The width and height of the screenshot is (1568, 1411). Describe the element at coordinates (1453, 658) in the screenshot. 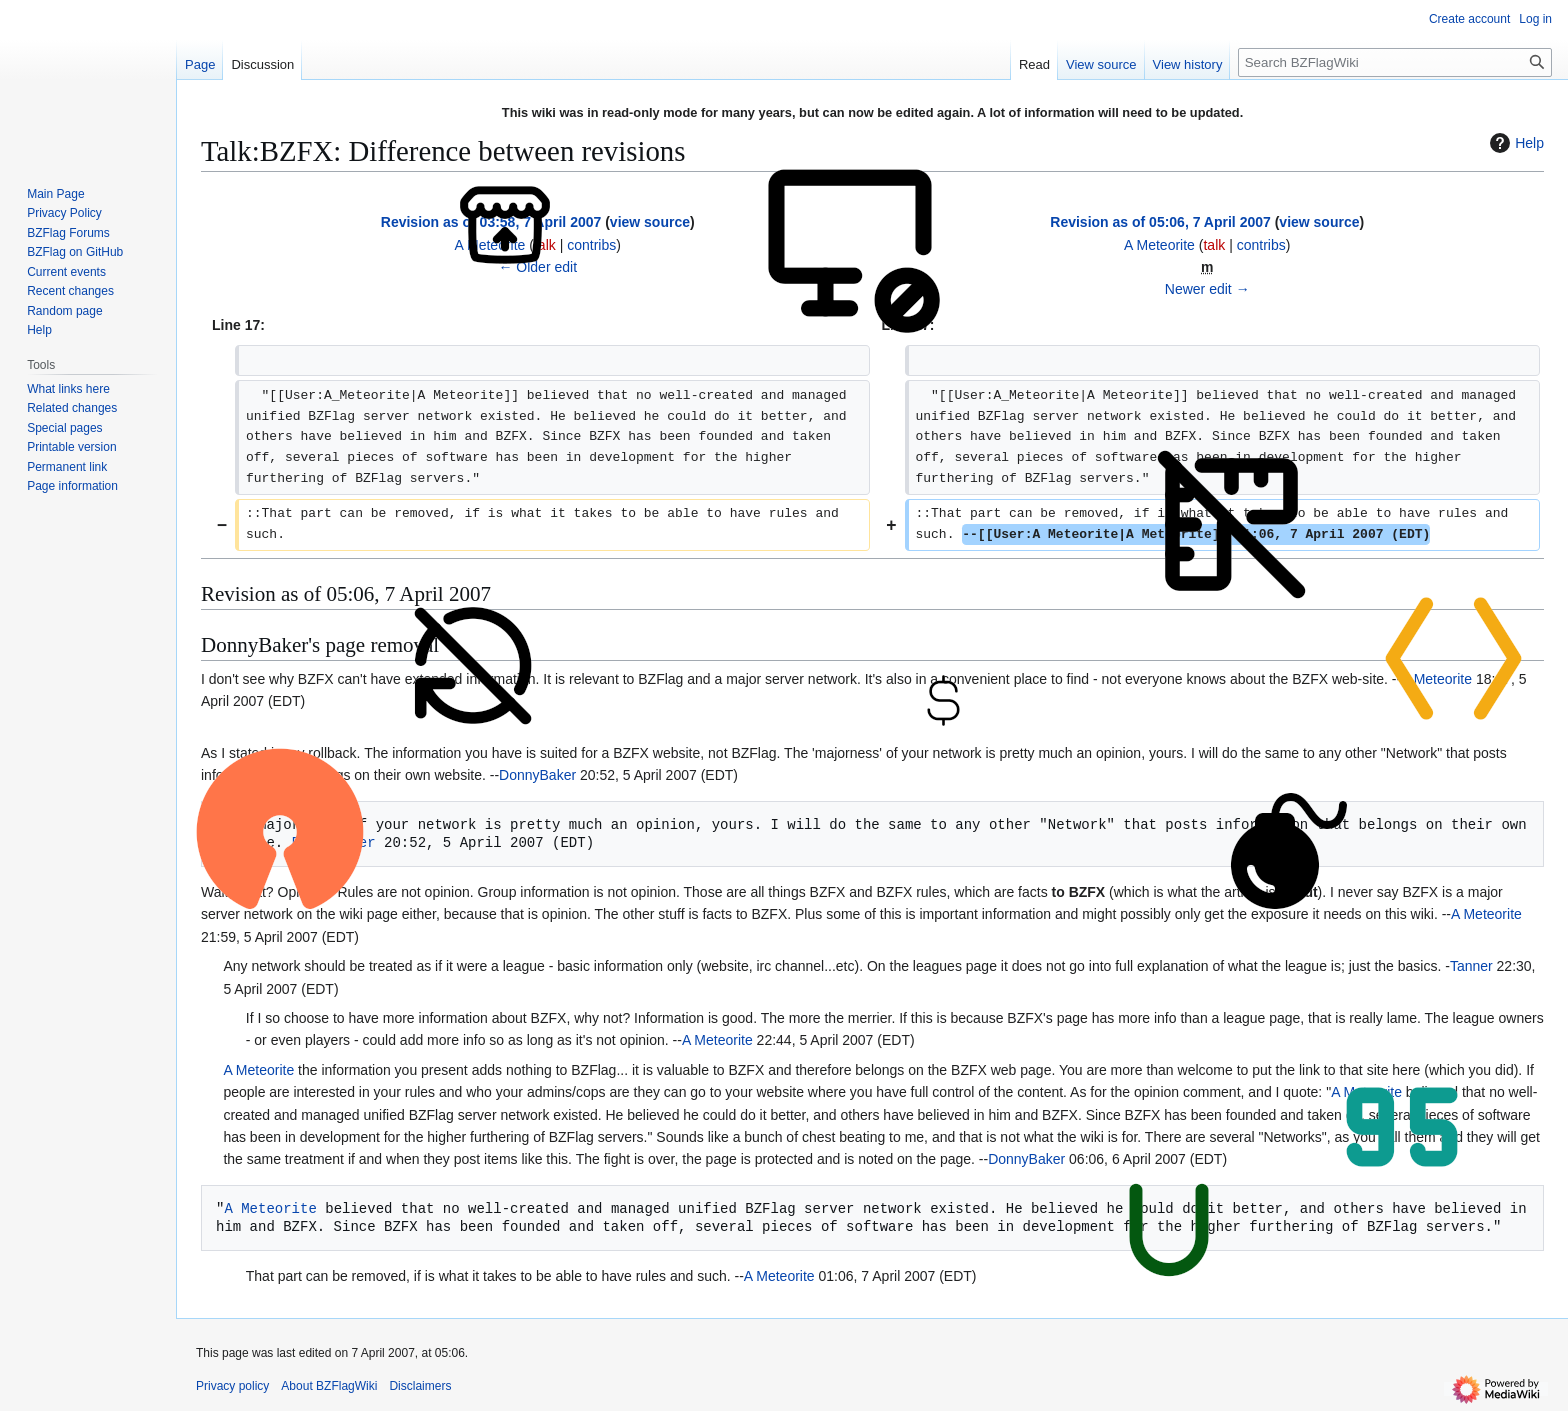

I see `view or edit source code` at that location.